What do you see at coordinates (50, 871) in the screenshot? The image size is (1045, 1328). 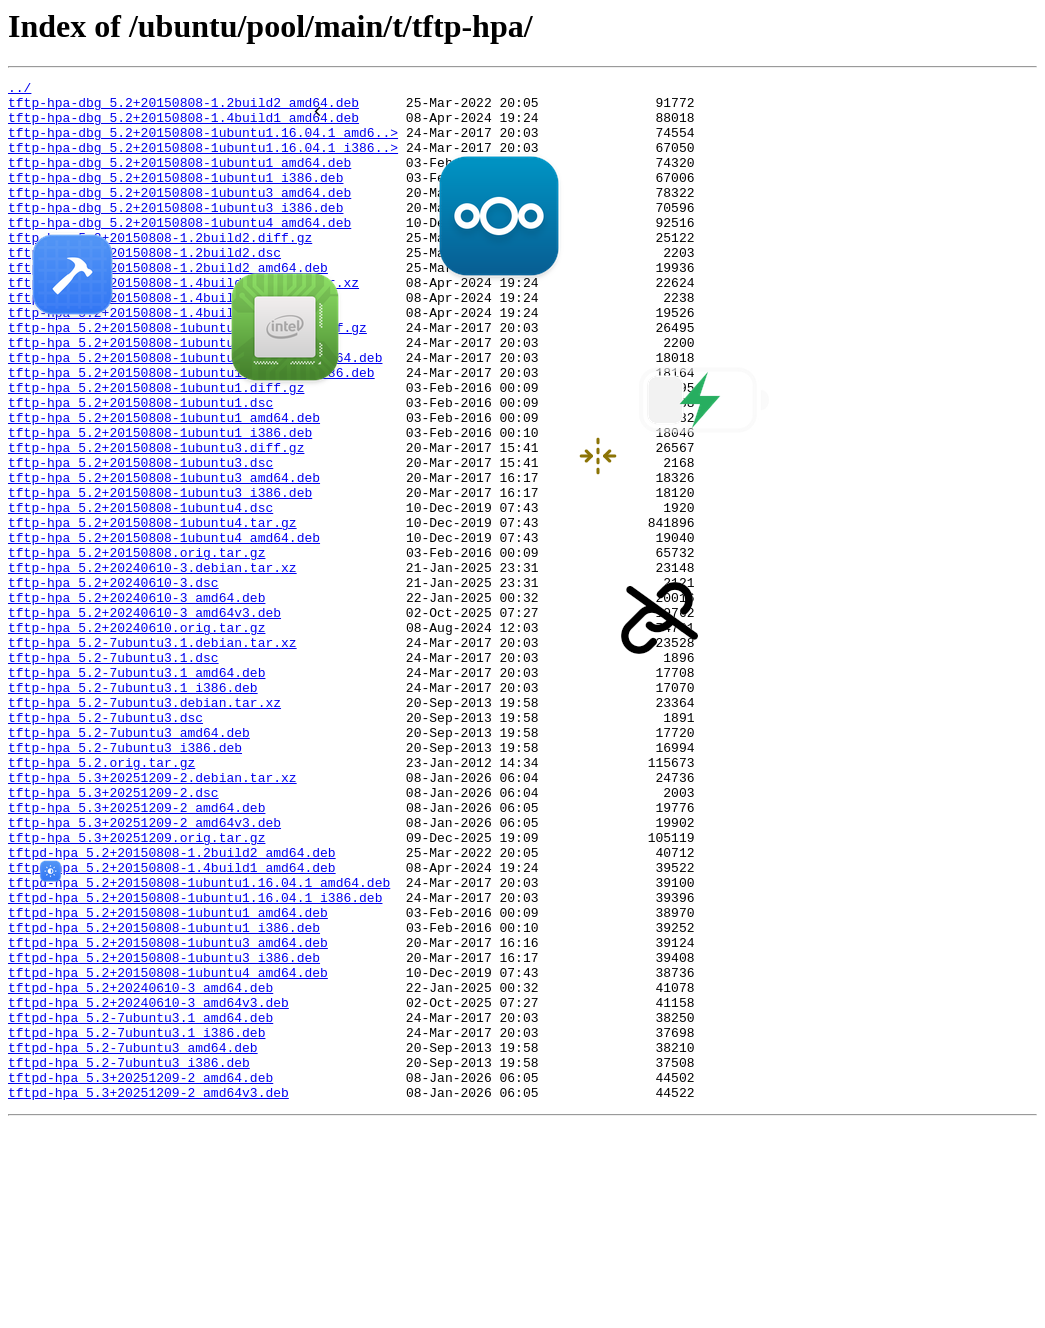 I see `adjust night shift or blue light settings` at bounding box center [50, 871].